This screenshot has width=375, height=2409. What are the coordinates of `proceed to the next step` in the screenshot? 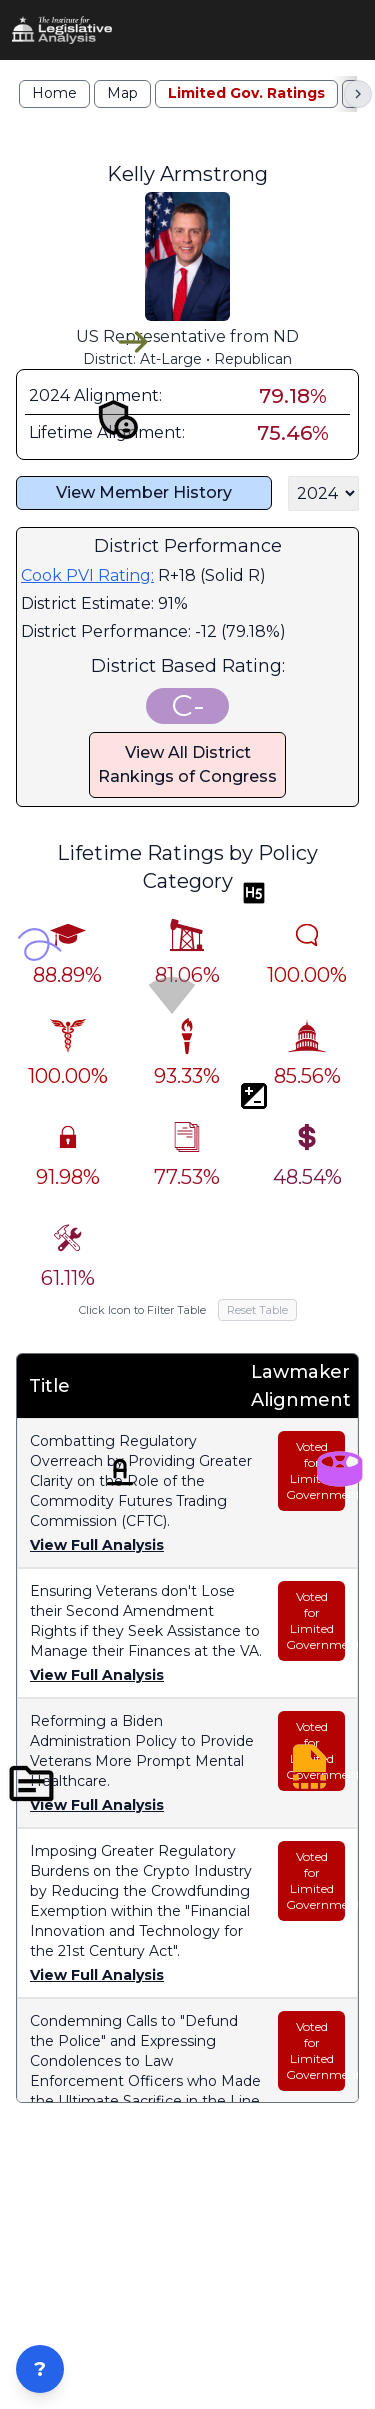 It's located at (133, 342).